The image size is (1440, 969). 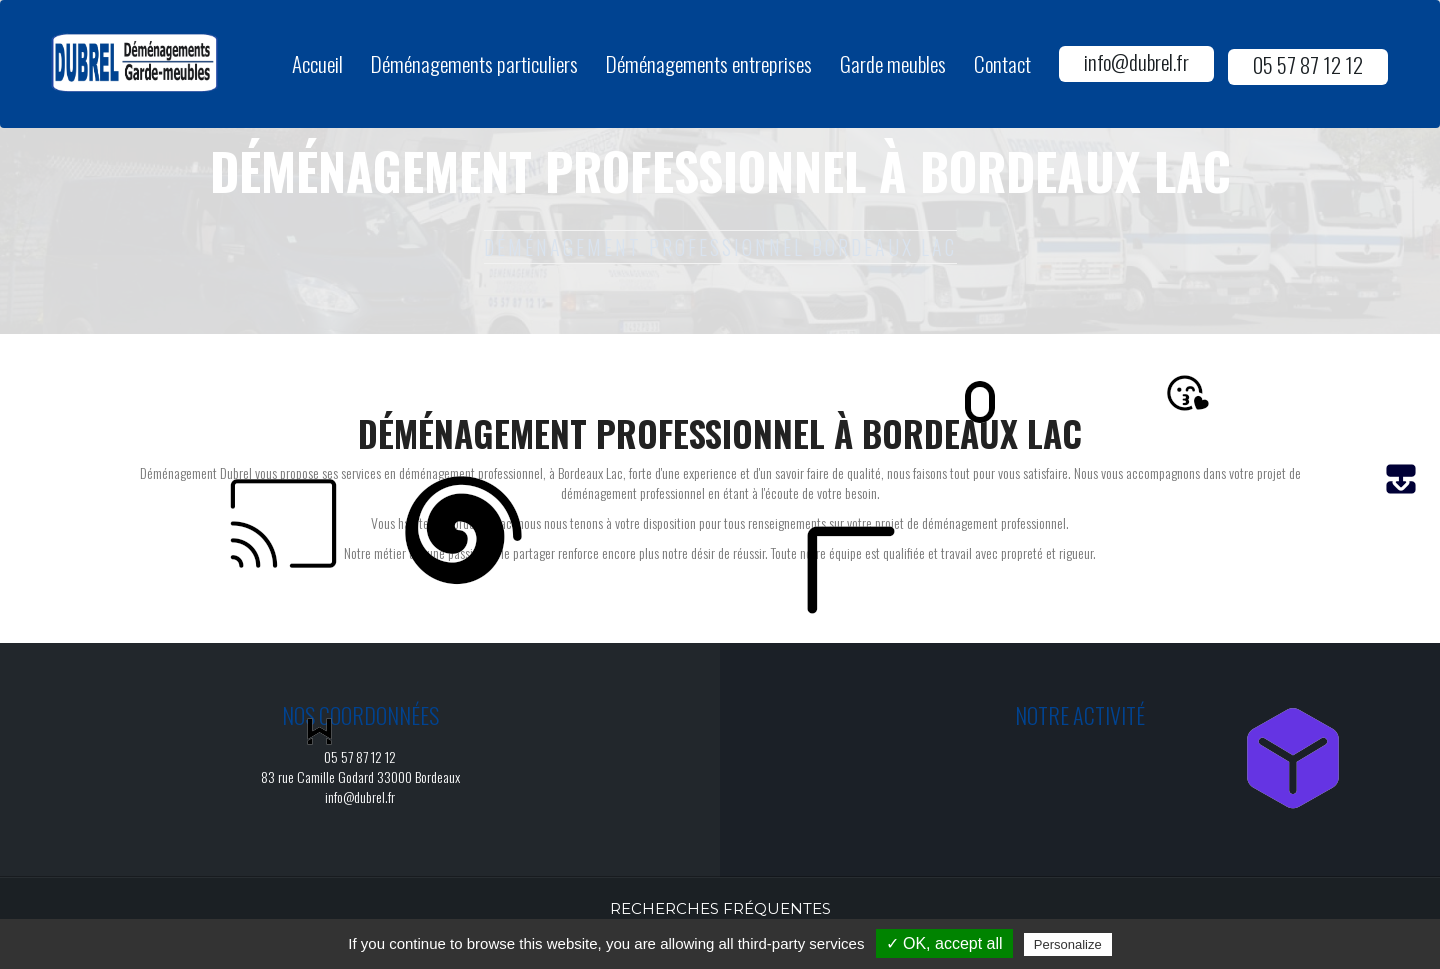 What do you see at coordinates (1293, 757) in the screenshot?
I see `roll a six-sided die` at bounding box center [1293, 757].